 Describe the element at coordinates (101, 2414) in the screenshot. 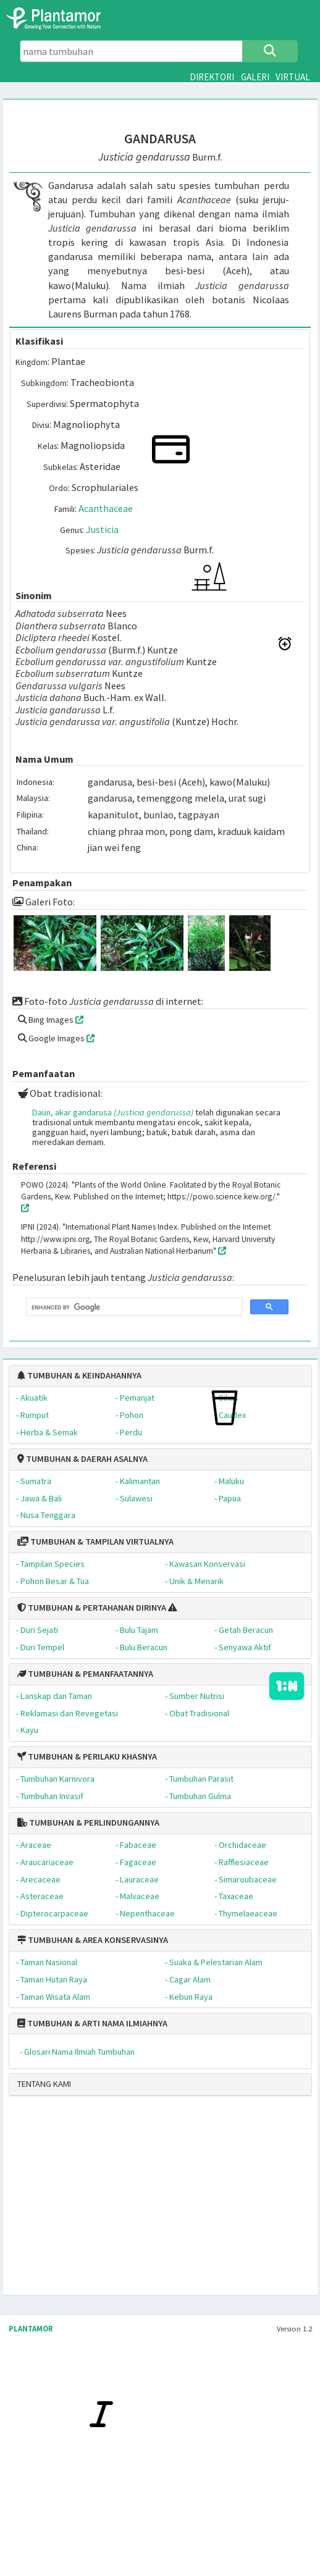

I see `apply italic formatting to selected text` at that location.